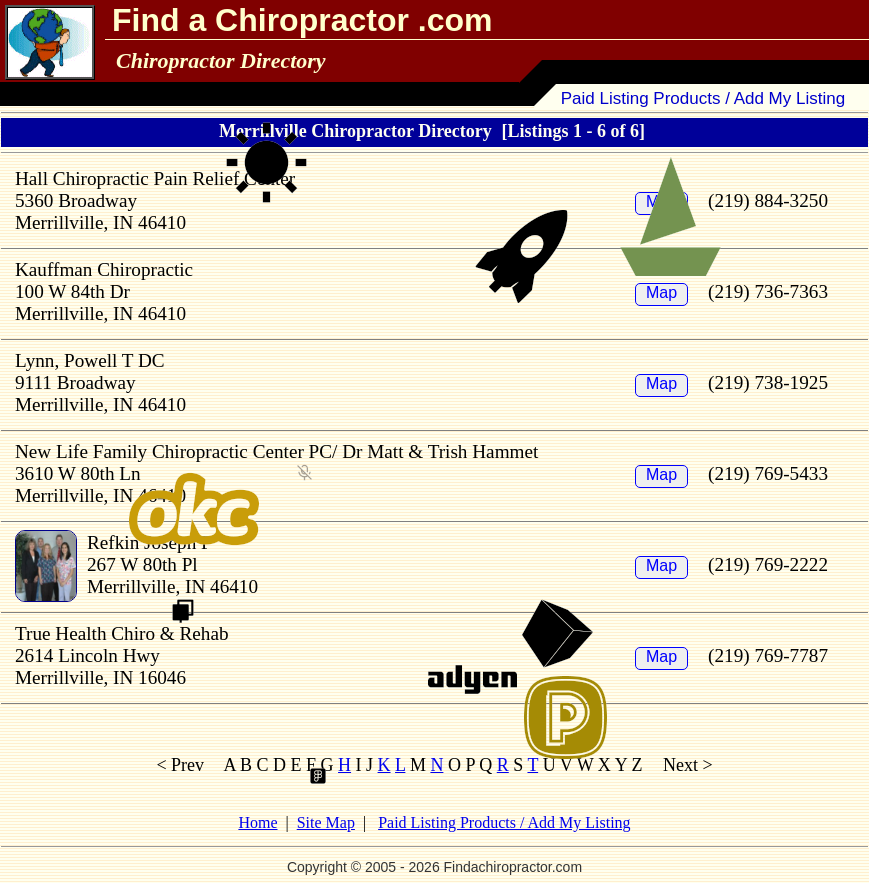 The image size is (869, 883). Describe the element at coordinates (521, 256) in the screenshot. I see `Rocket.Chat messaging platform logo` at that location.